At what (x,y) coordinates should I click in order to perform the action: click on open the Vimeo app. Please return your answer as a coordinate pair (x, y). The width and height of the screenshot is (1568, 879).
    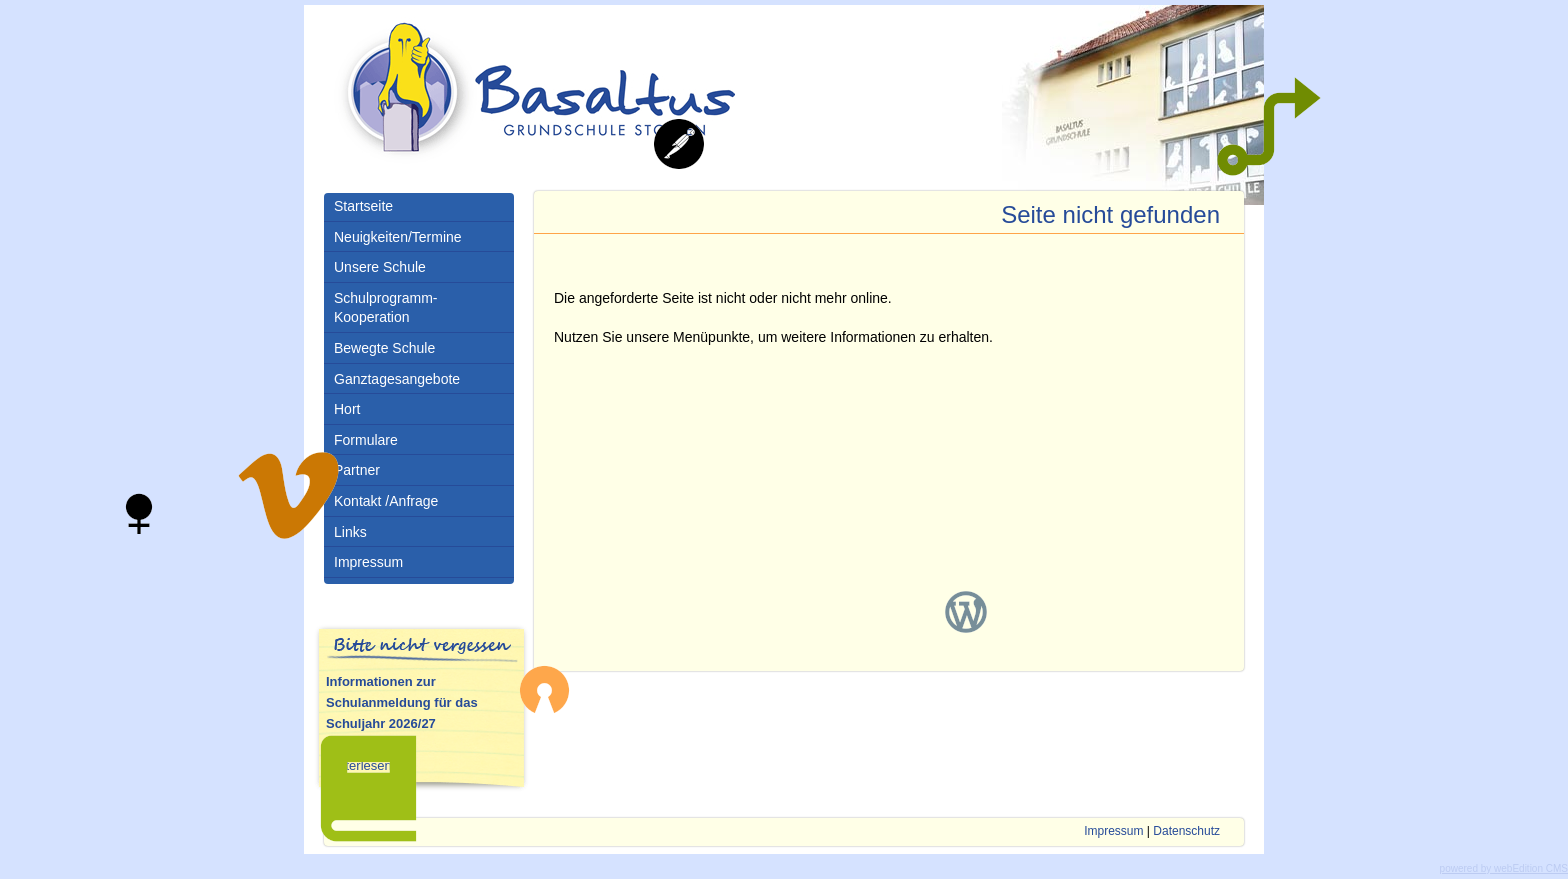
    Looking at the image, I should click on (291, 495).